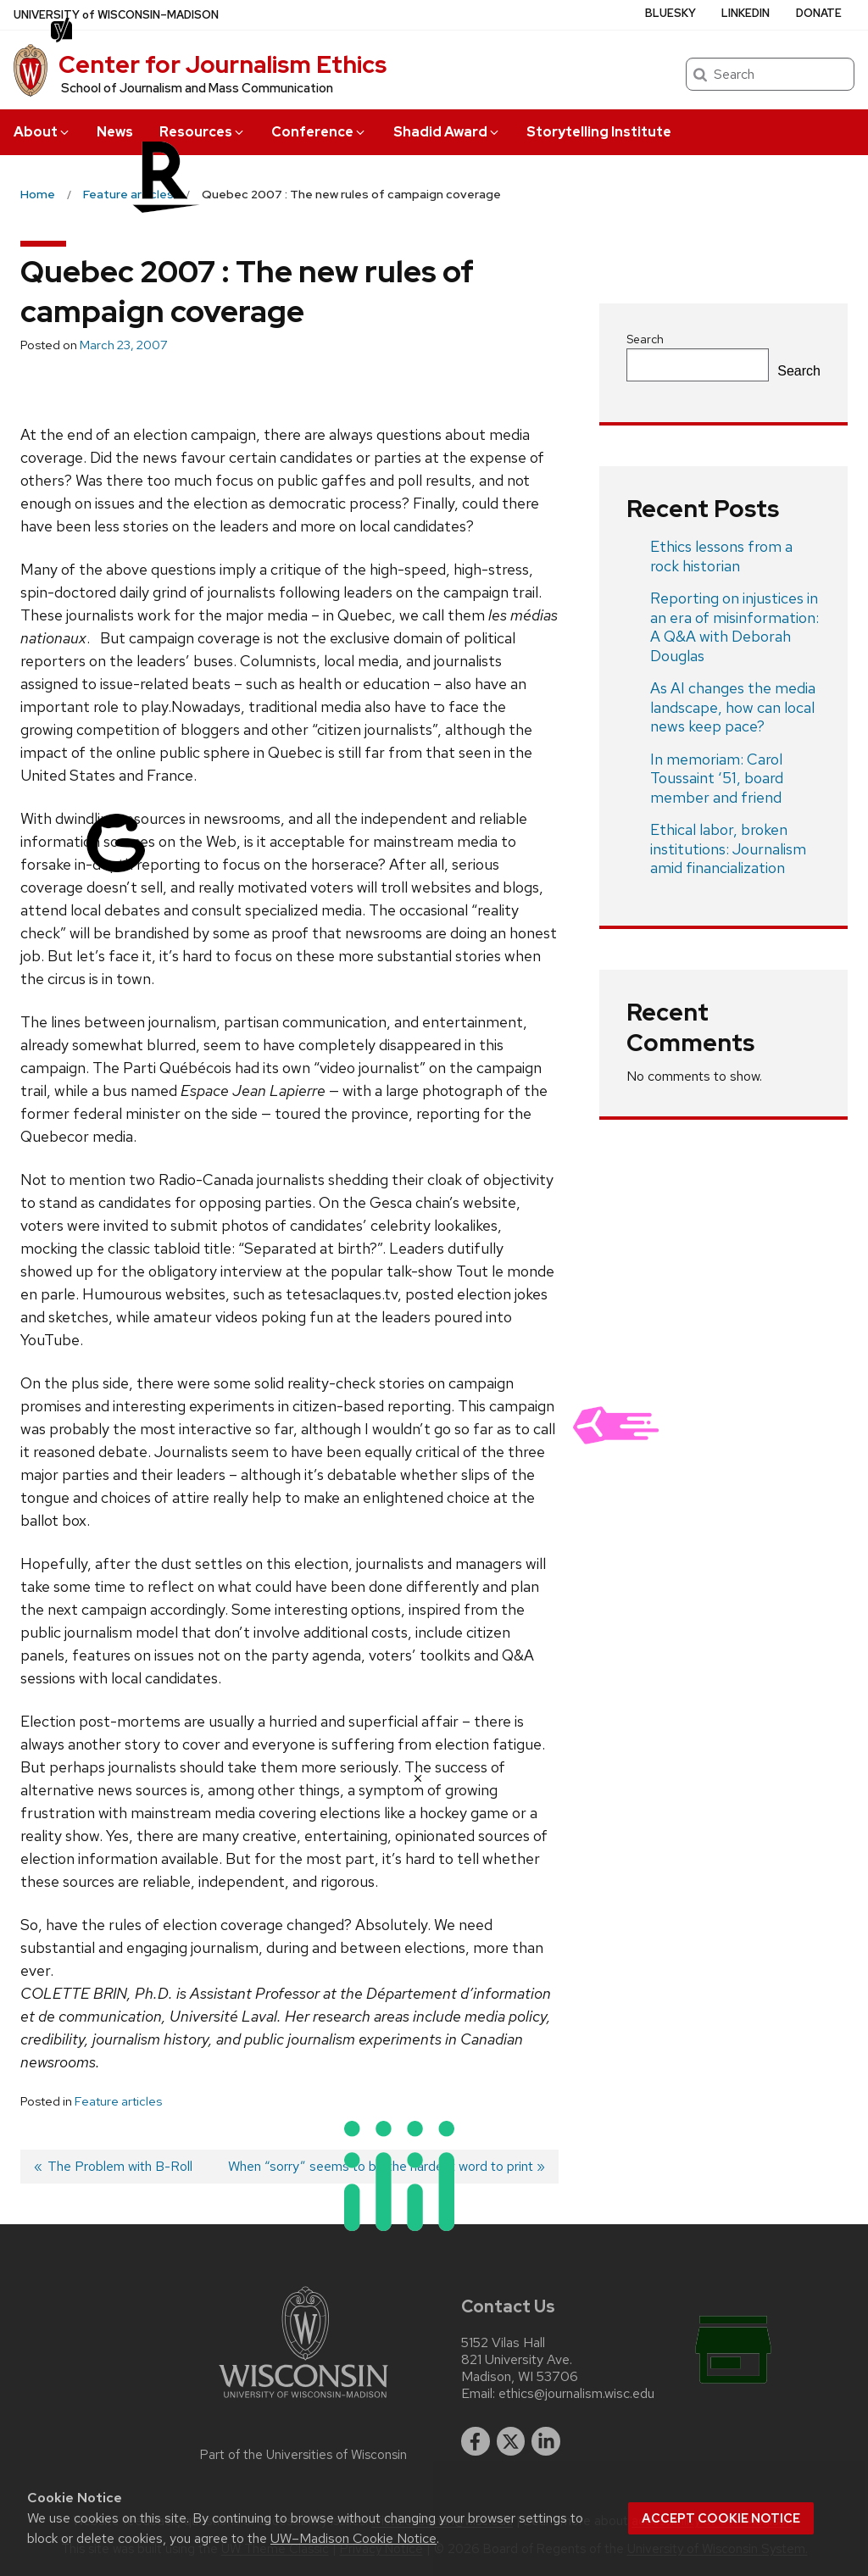 The height and width of the screenshot is (2576, 868). I want to click on velocity app or service logo, so click(615, 1425).